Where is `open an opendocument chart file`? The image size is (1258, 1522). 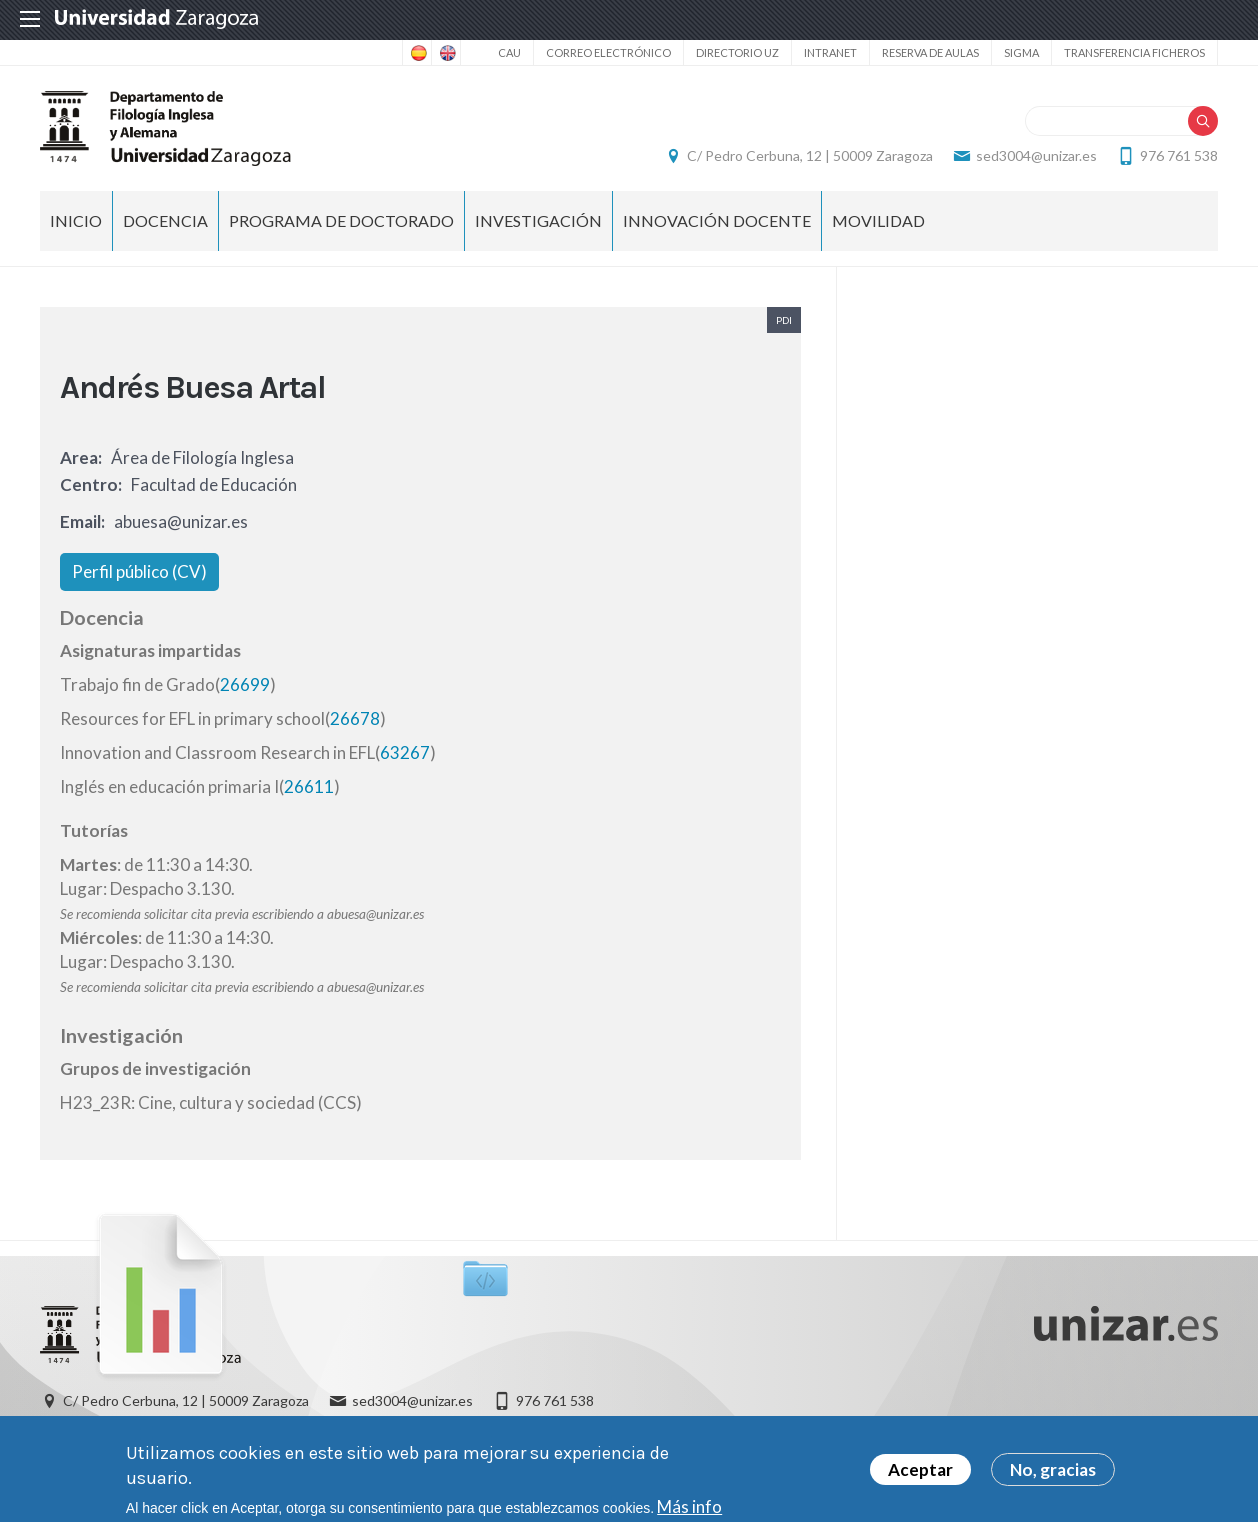 open an opendocument chart file is located at coordinates (161, 1294).